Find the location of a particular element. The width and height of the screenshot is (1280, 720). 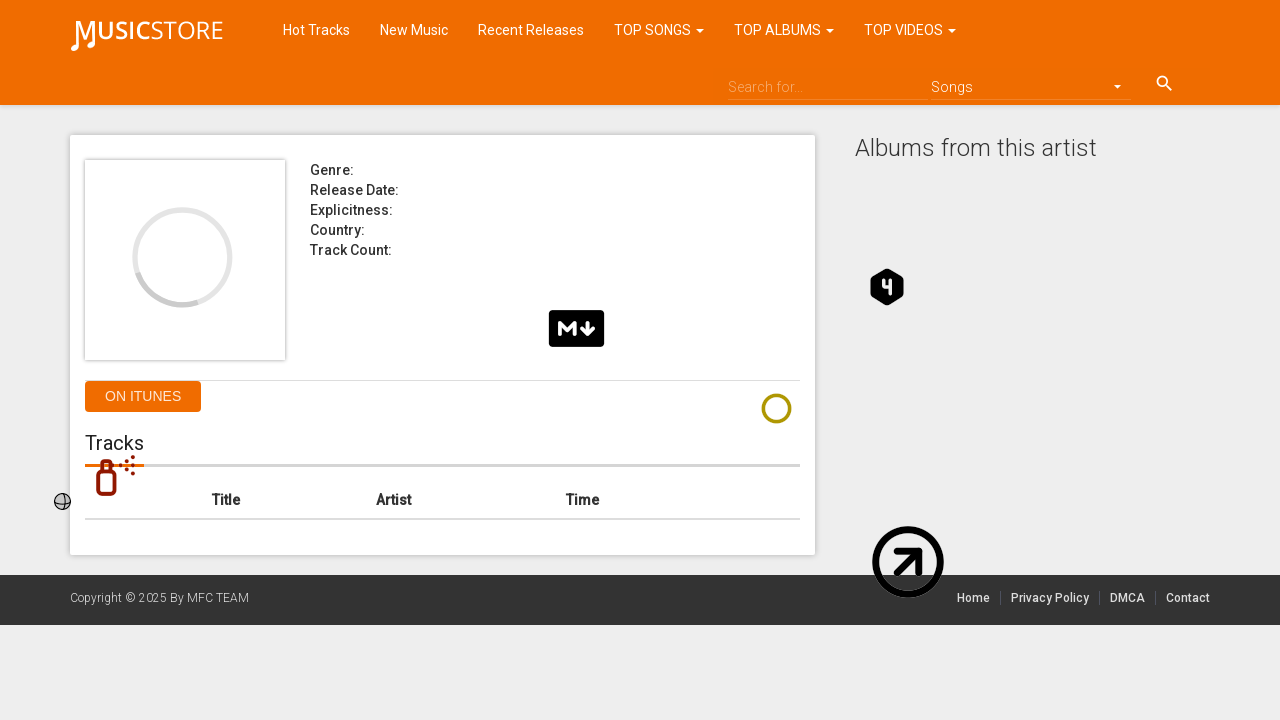

open link in new tab or window is located at coordinates (908, 562).